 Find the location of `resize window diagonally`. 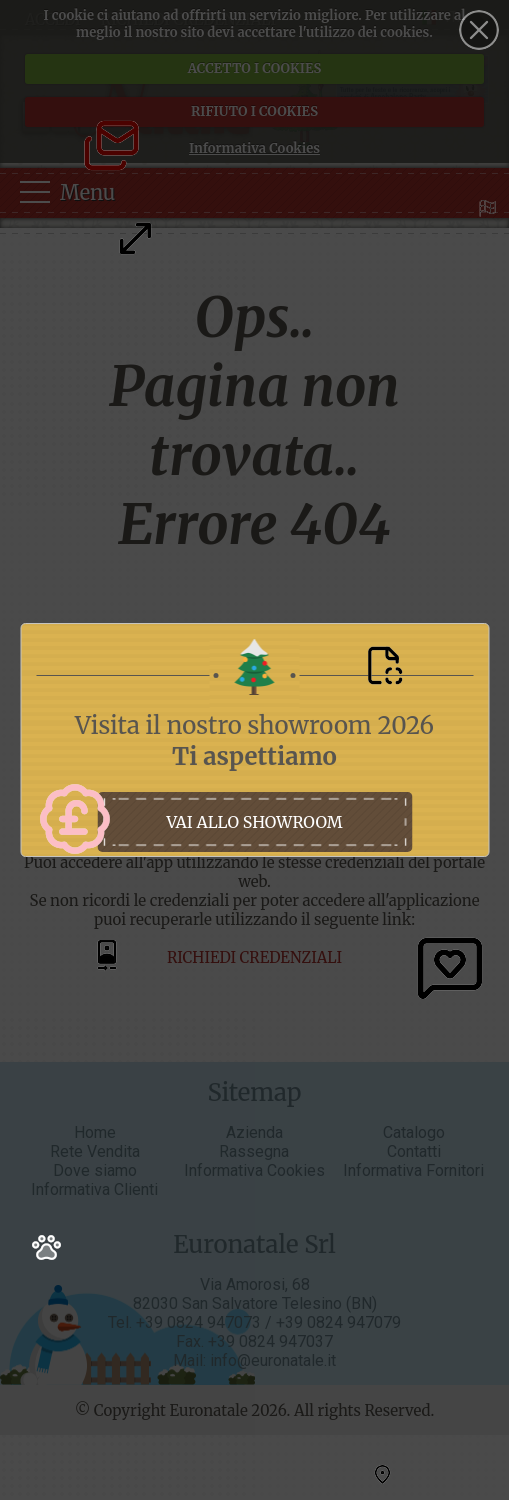

resize window diagonally is located at coordinates (135, 238).